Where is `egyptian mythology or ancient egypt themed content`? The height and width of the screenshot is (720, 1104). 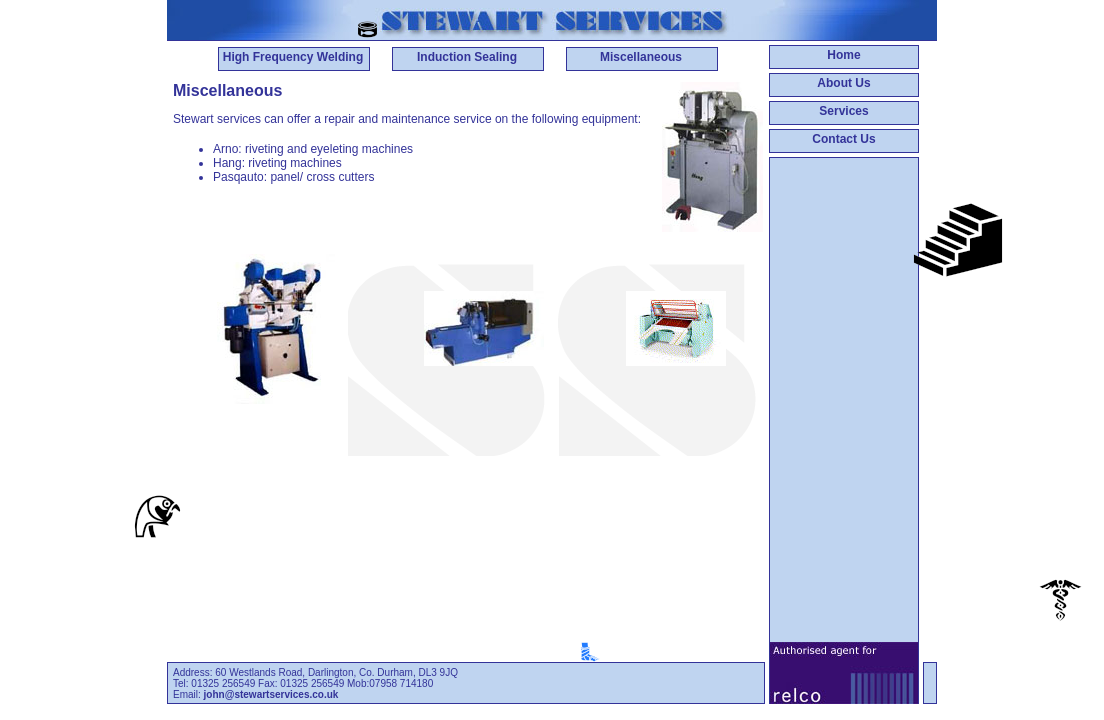 egyptian mythology or ancient egypt themed content is located at coordinates (157, 516).